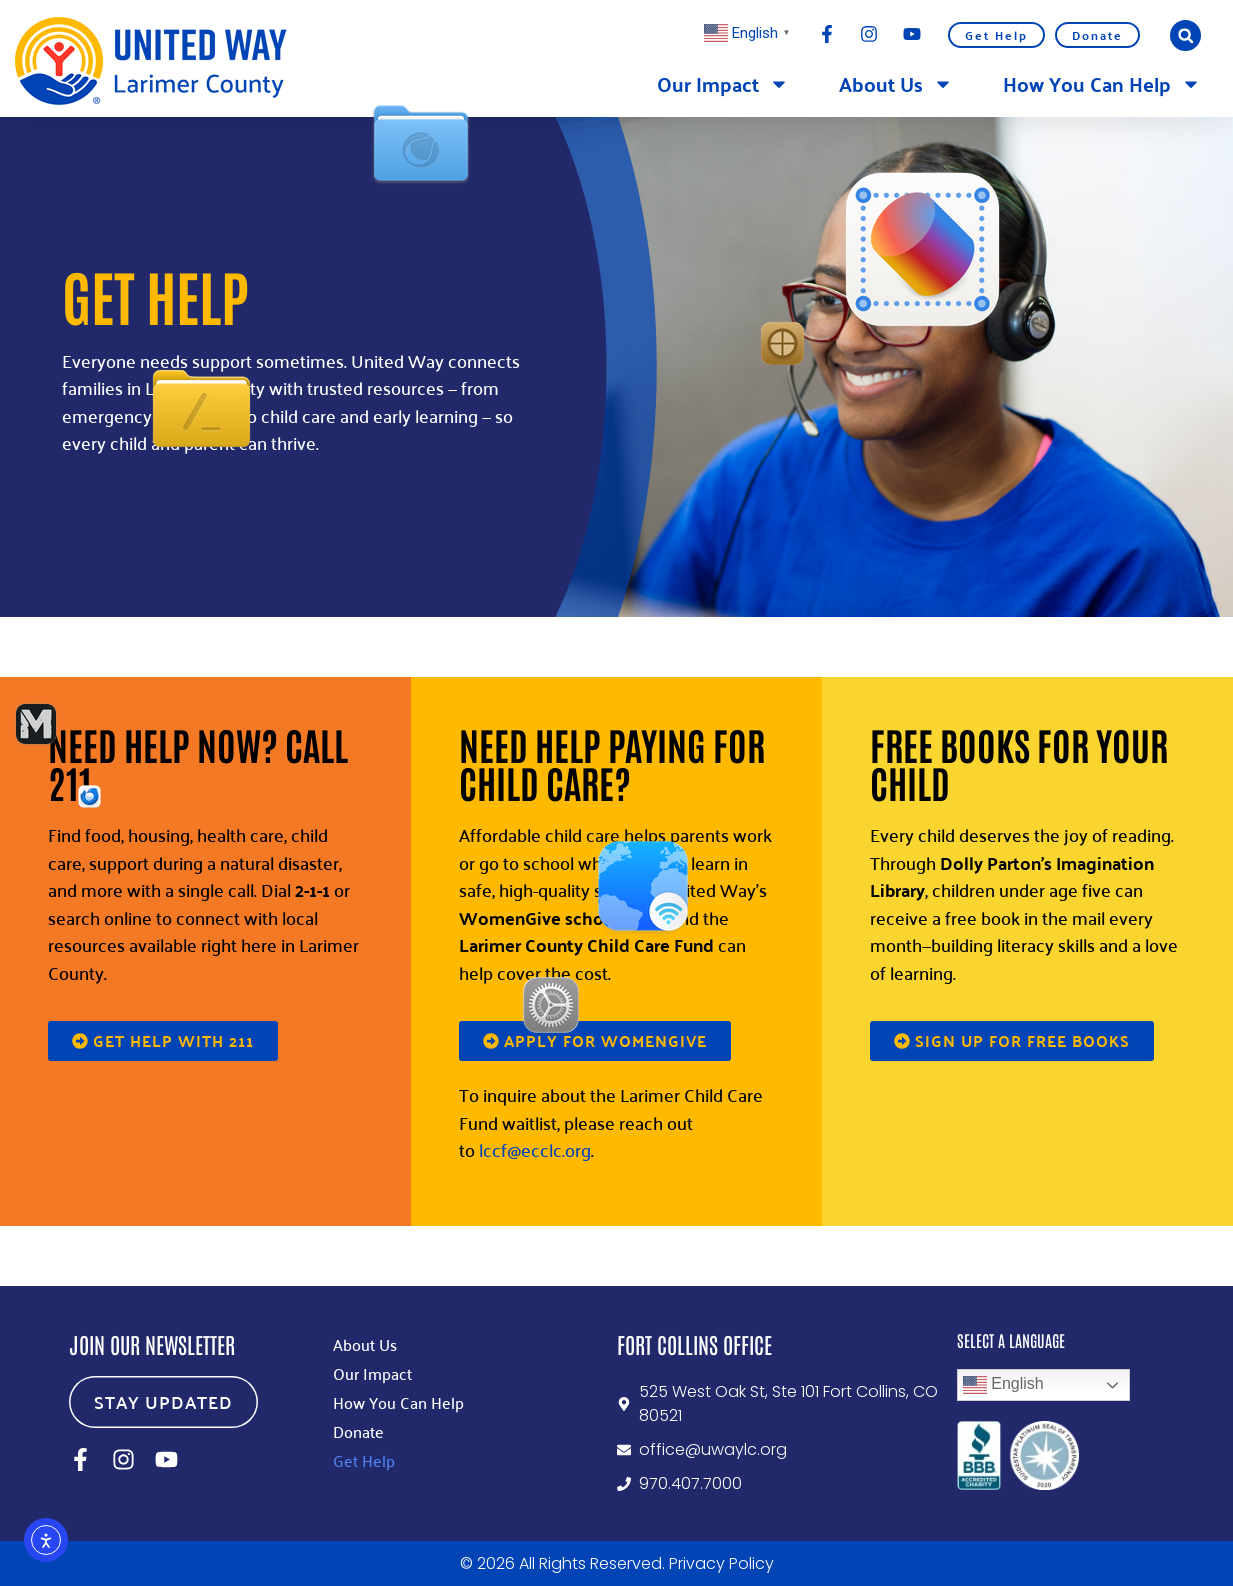 The image size is (1233, 1586). What do you see at coordinates (36, 724) in the screenshot?
I see `launch metro exodus game` at bounding box center [36, 724].